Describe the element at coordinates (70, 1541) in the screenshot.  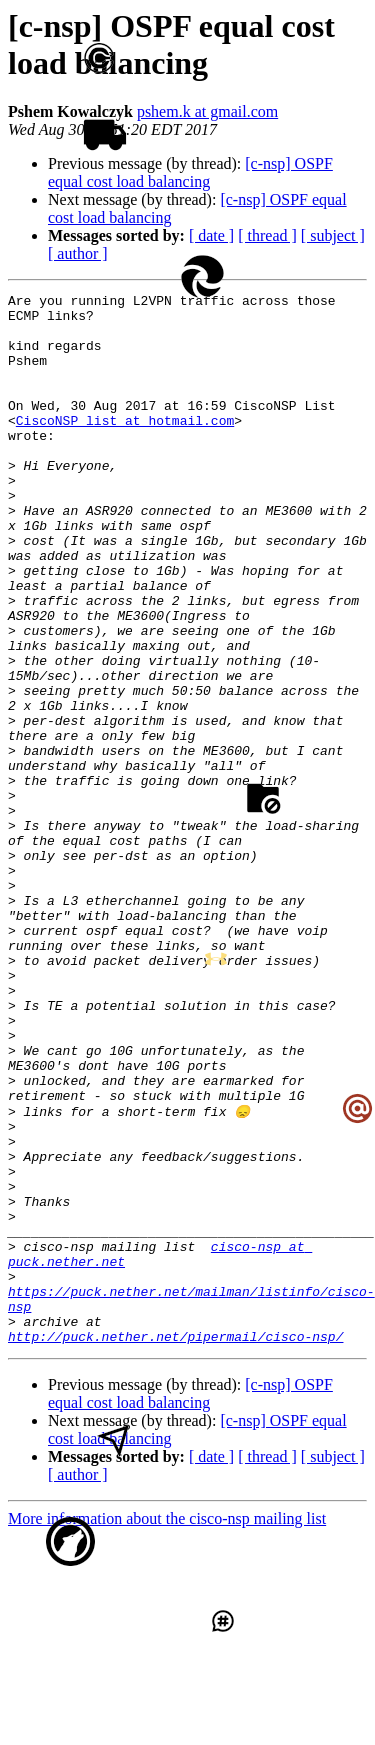
I see `open librewolf browser` at that location.